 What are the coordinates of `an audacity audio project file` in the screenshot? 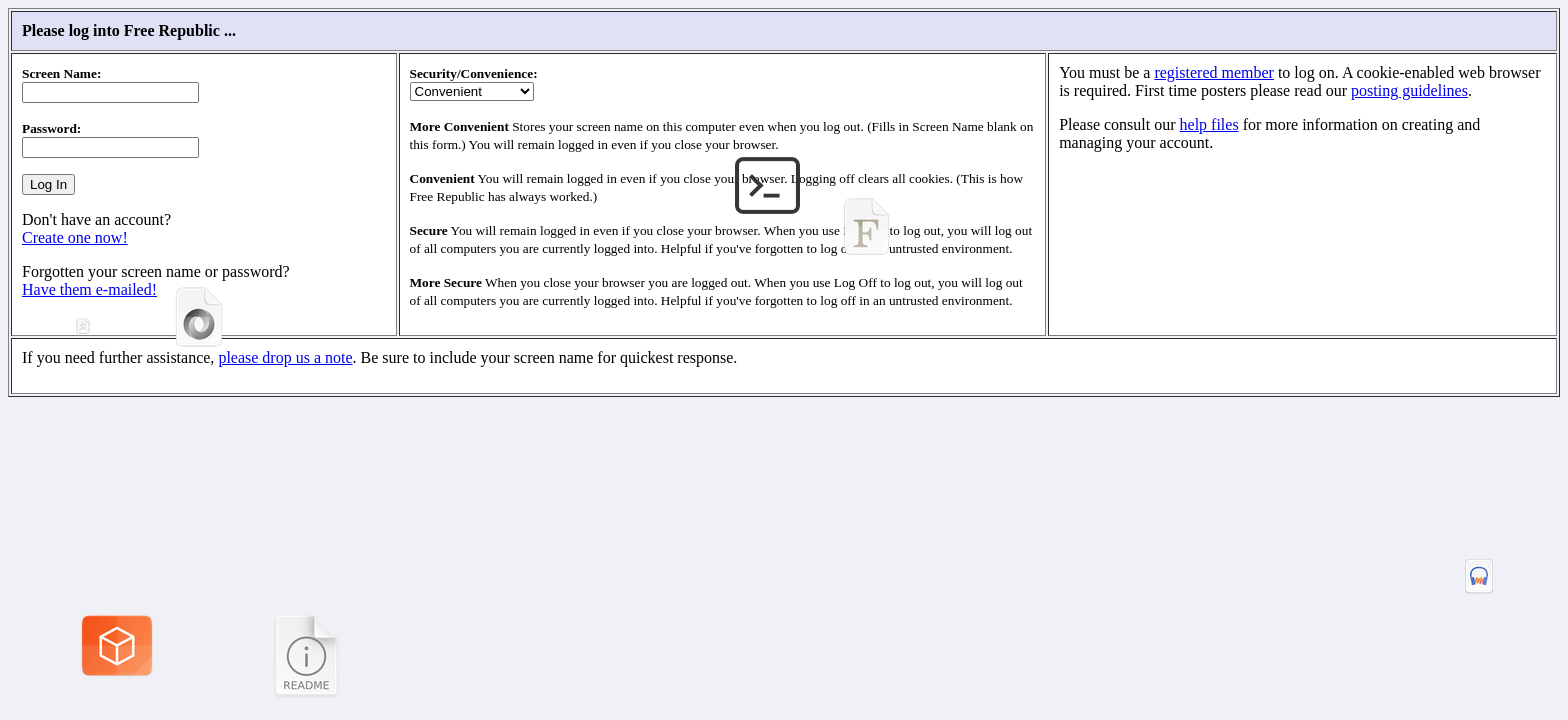 It's located at (1479, 576).